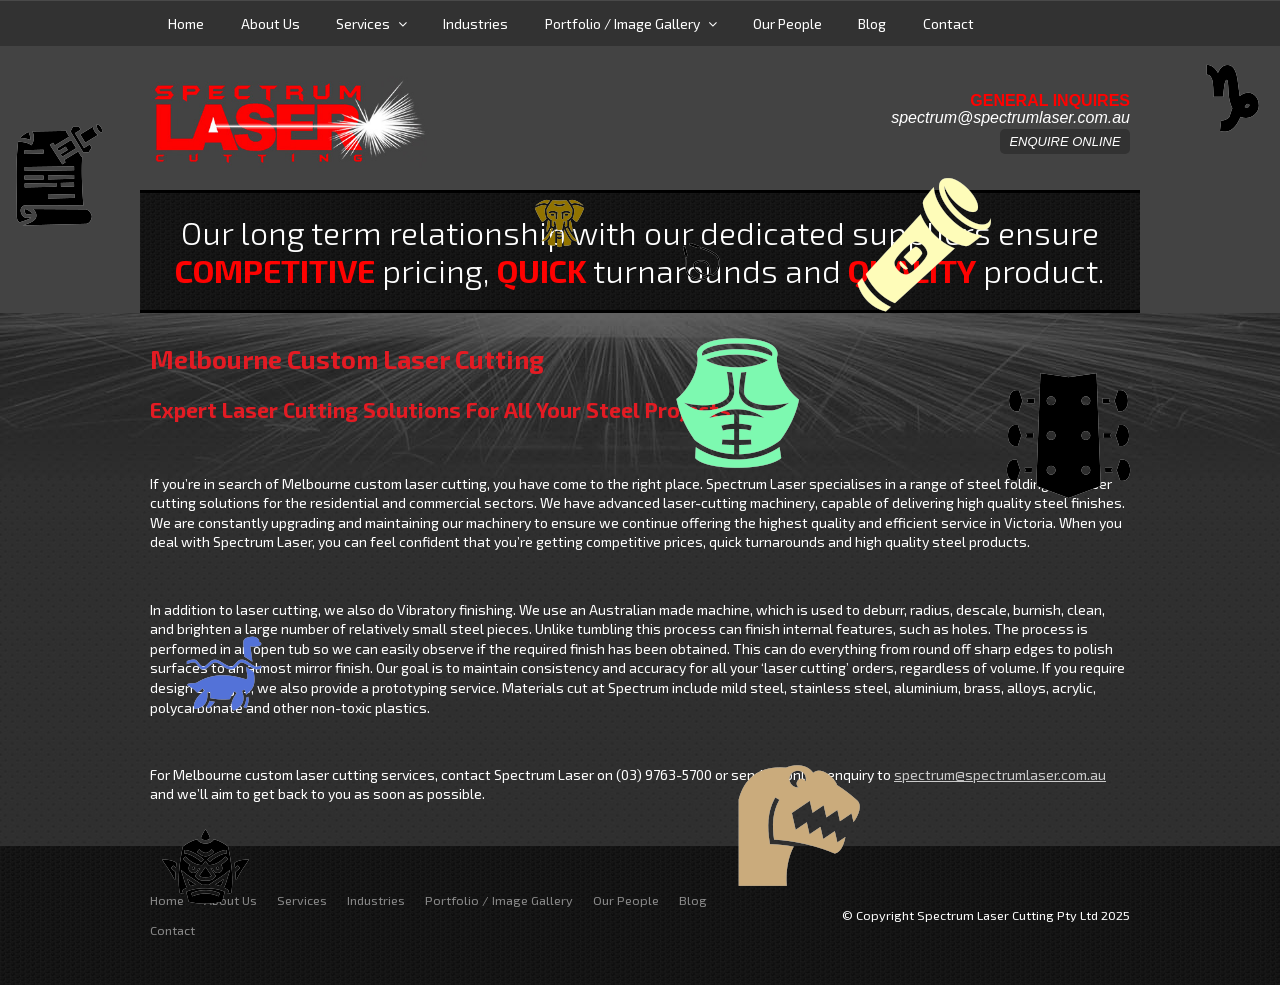 This screenshot has width=1280, height=985. Describe the element at coordinates (701, 261) in the screenshot. I see `access jump rope or skipping exercises` at that location.